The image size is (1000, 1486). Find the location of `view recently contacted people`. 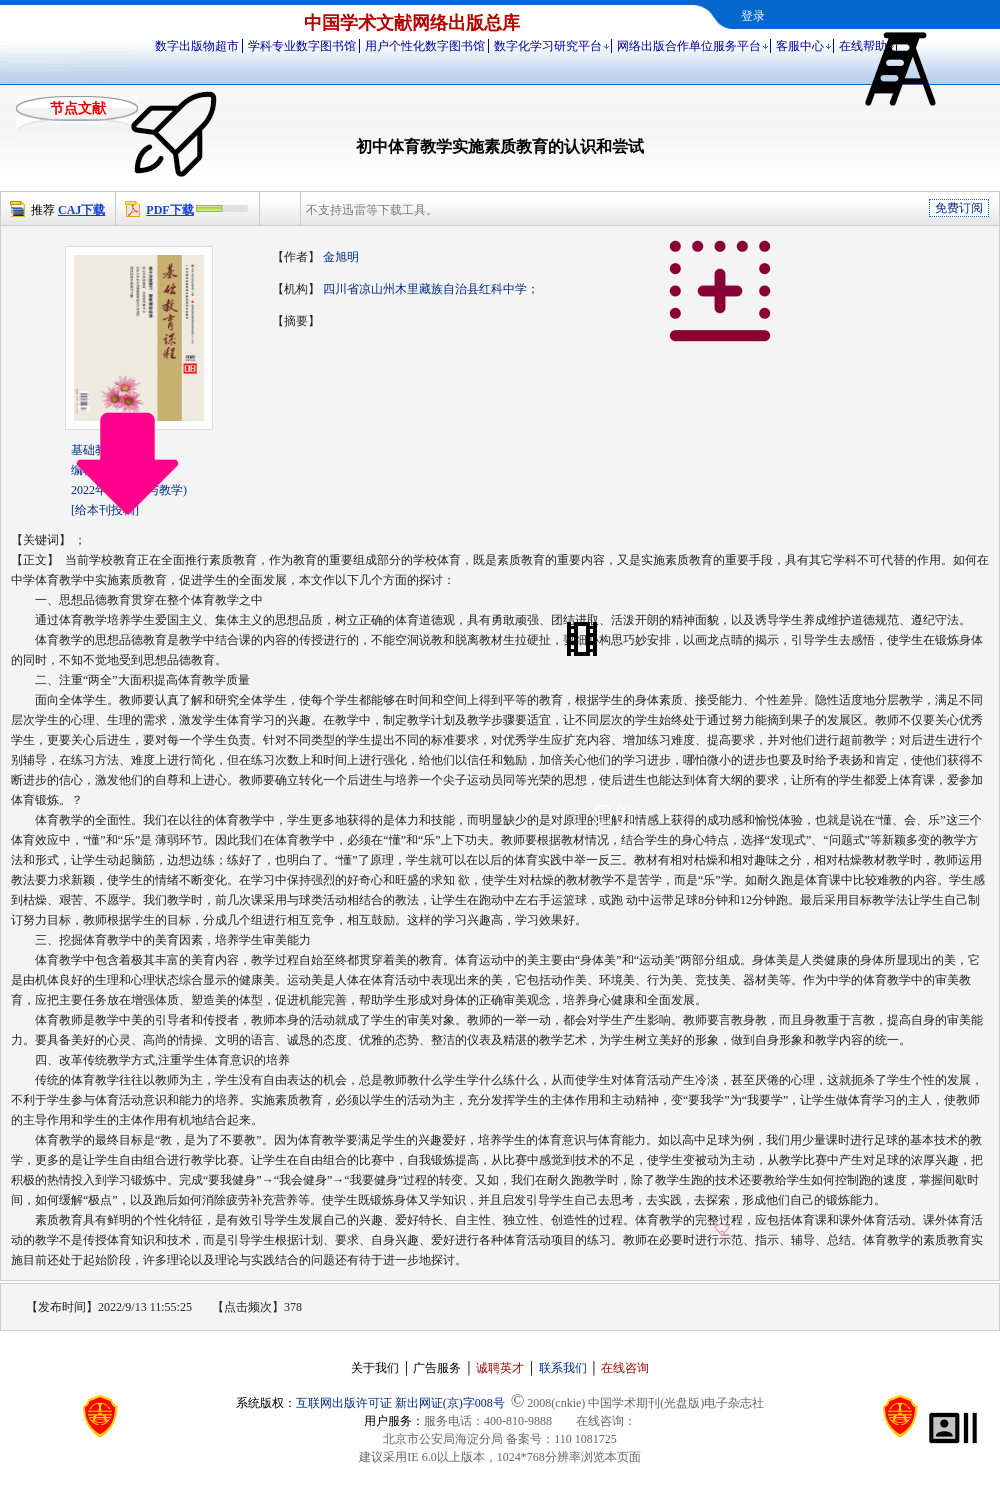

view recently contacted people is located at coordinates (953, 1428).